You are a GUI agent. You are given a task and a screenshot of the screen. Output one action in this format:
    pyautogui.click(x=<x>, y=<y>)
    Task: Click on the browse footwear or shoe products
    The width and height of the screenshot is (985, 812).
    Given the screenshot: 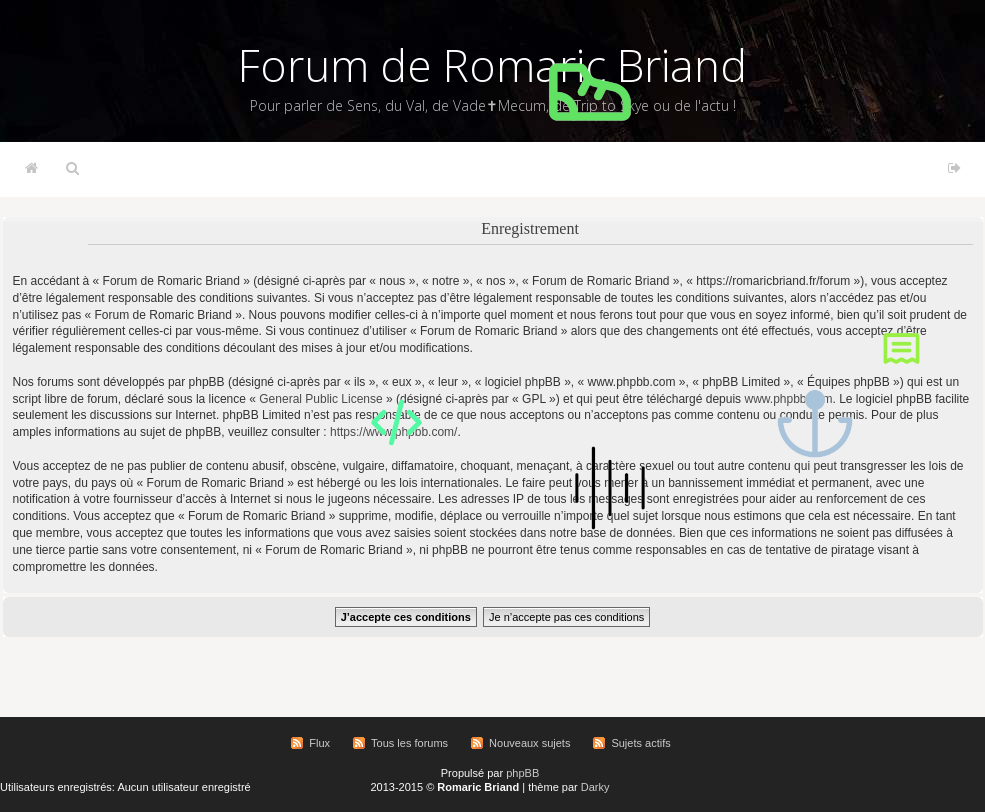 What is the action you would take?
    pyautogui.click(x=590, y=92)
    